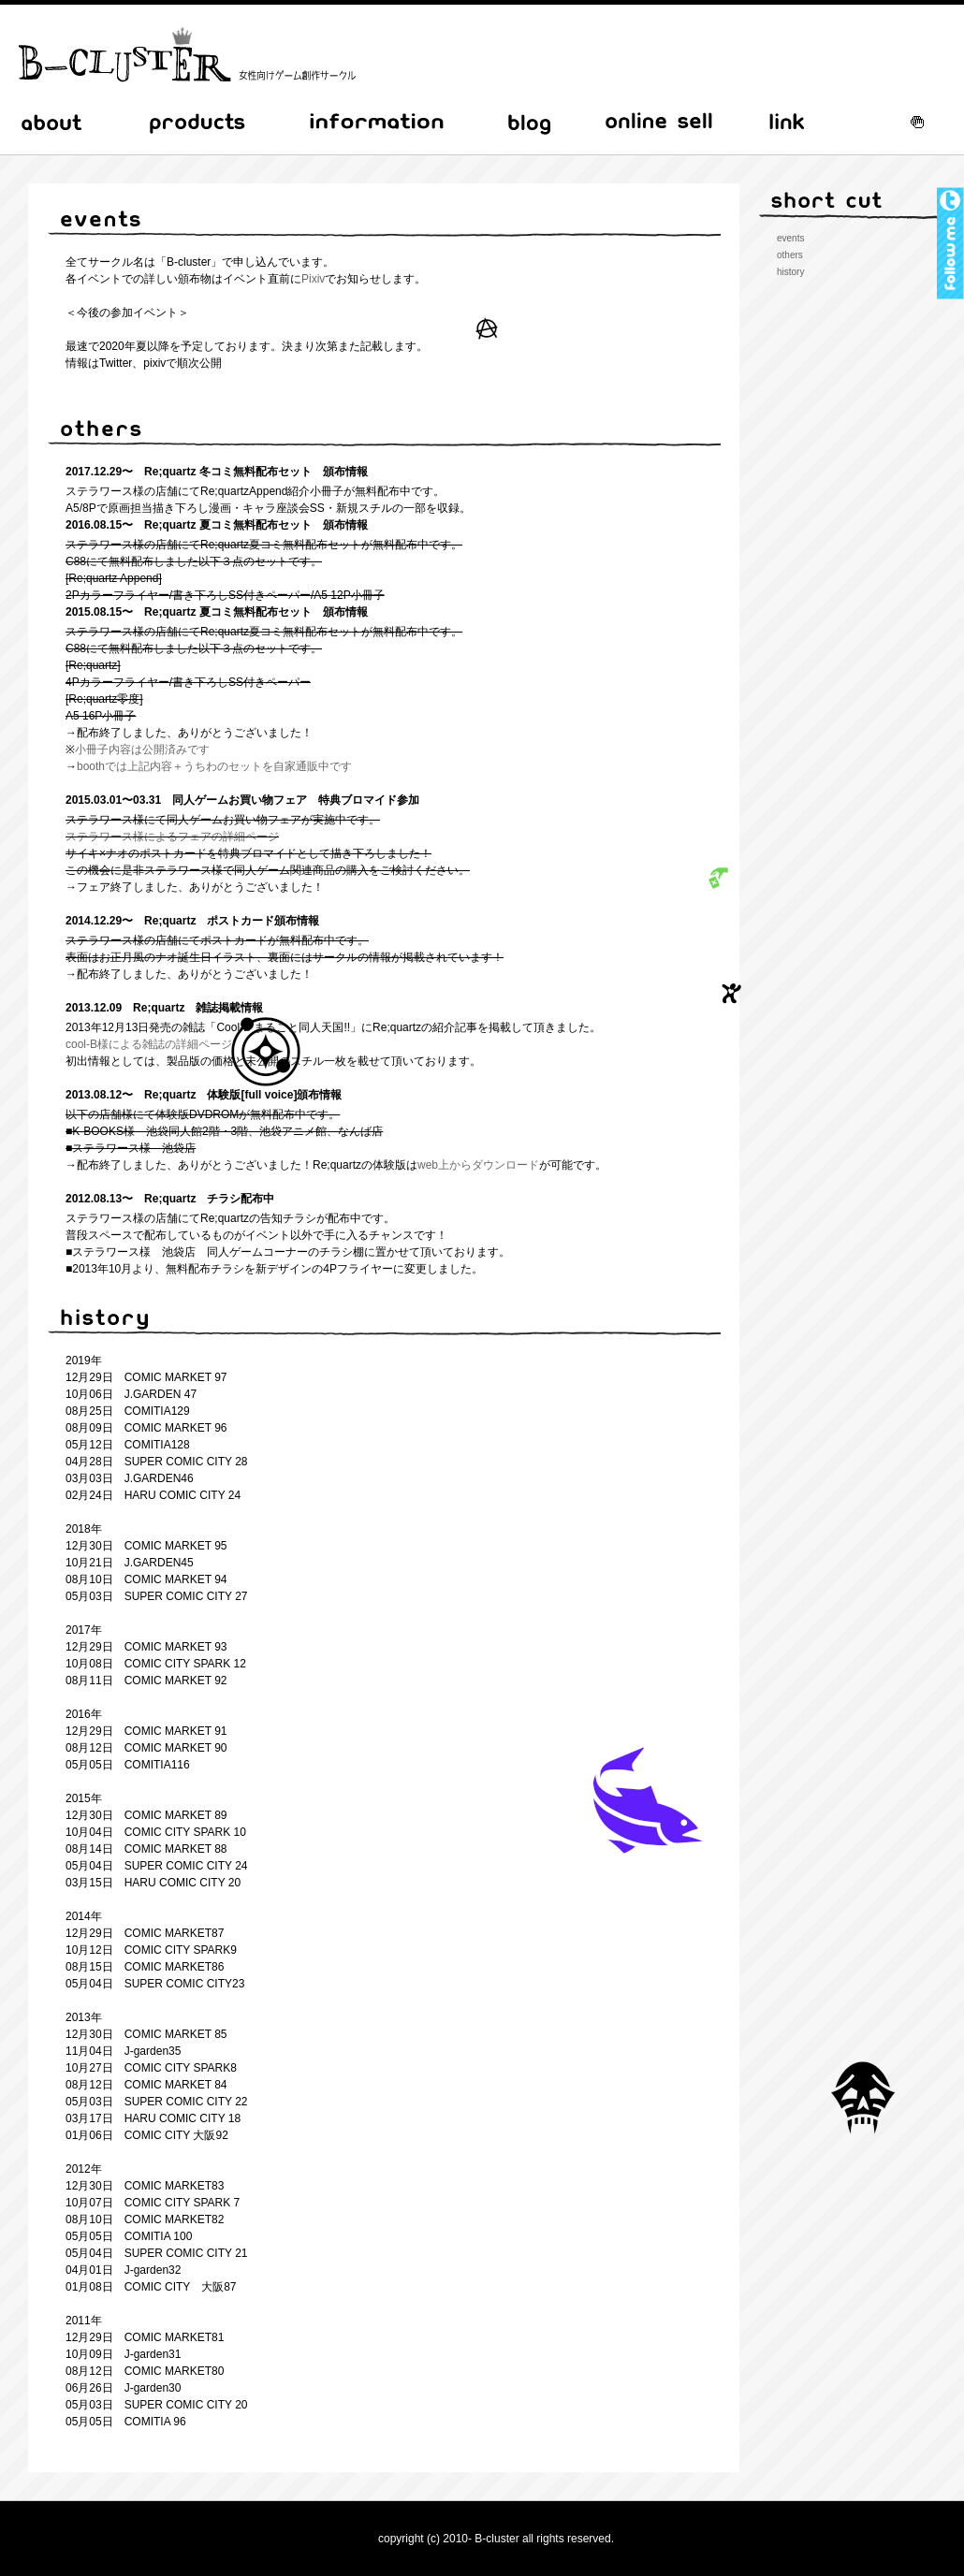 Image resolution: width=964 pixels, height=2576 pixels. What do you see at coordinates (487, 328) in the screenshot?
I see `indicates anarchist or anti-establishment faction in game` at bounding box center [487, 328].